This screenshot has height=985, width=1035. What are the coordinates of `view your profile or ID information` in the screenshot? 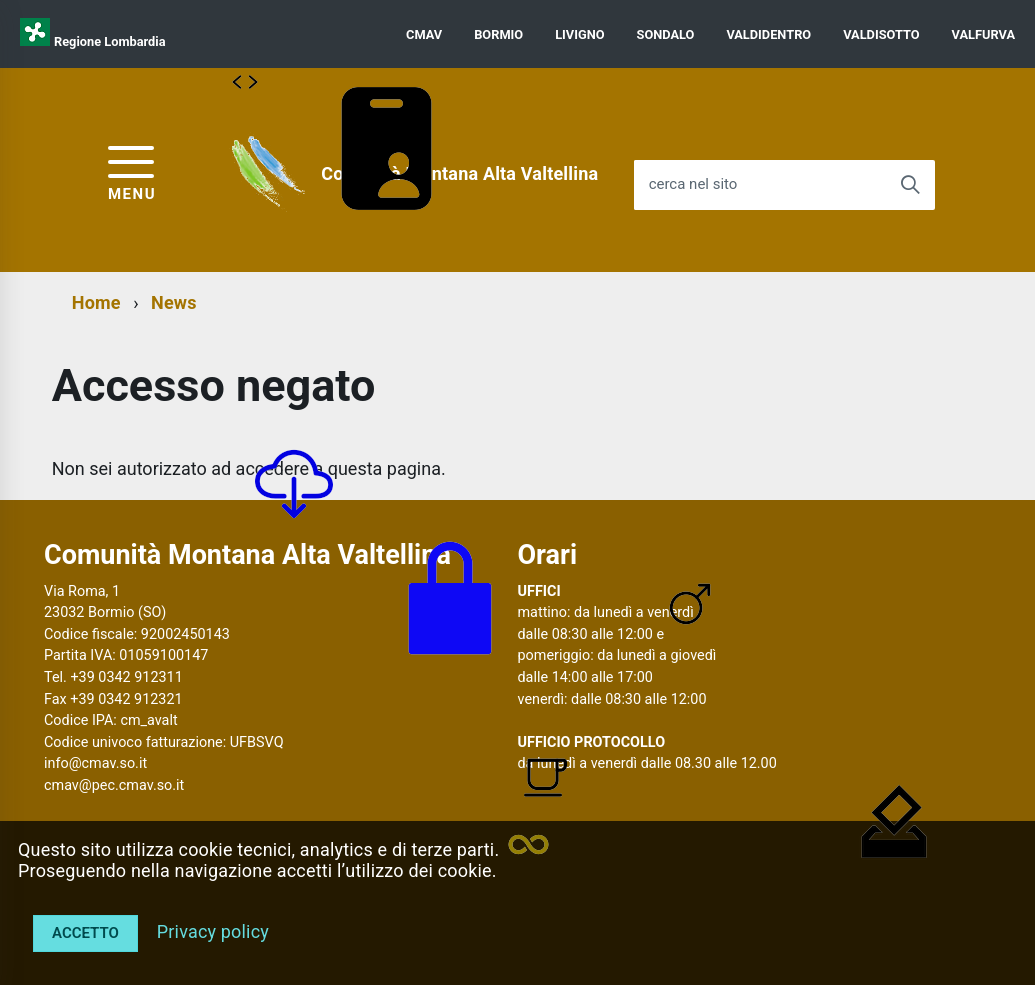 It's located at (386, 148).